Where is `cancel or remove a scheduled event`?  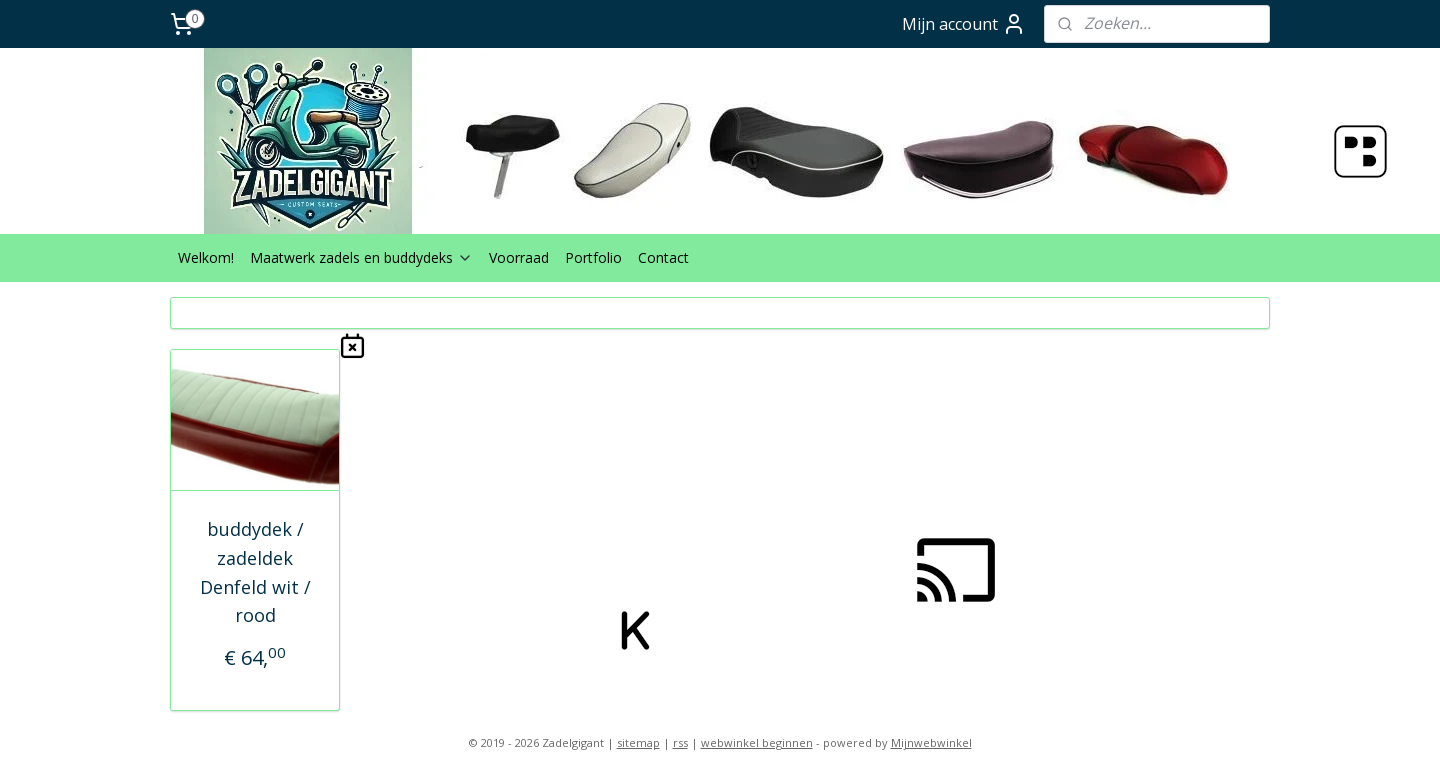
cancel or remove a scheduled event is located at coordinates (352, 346).